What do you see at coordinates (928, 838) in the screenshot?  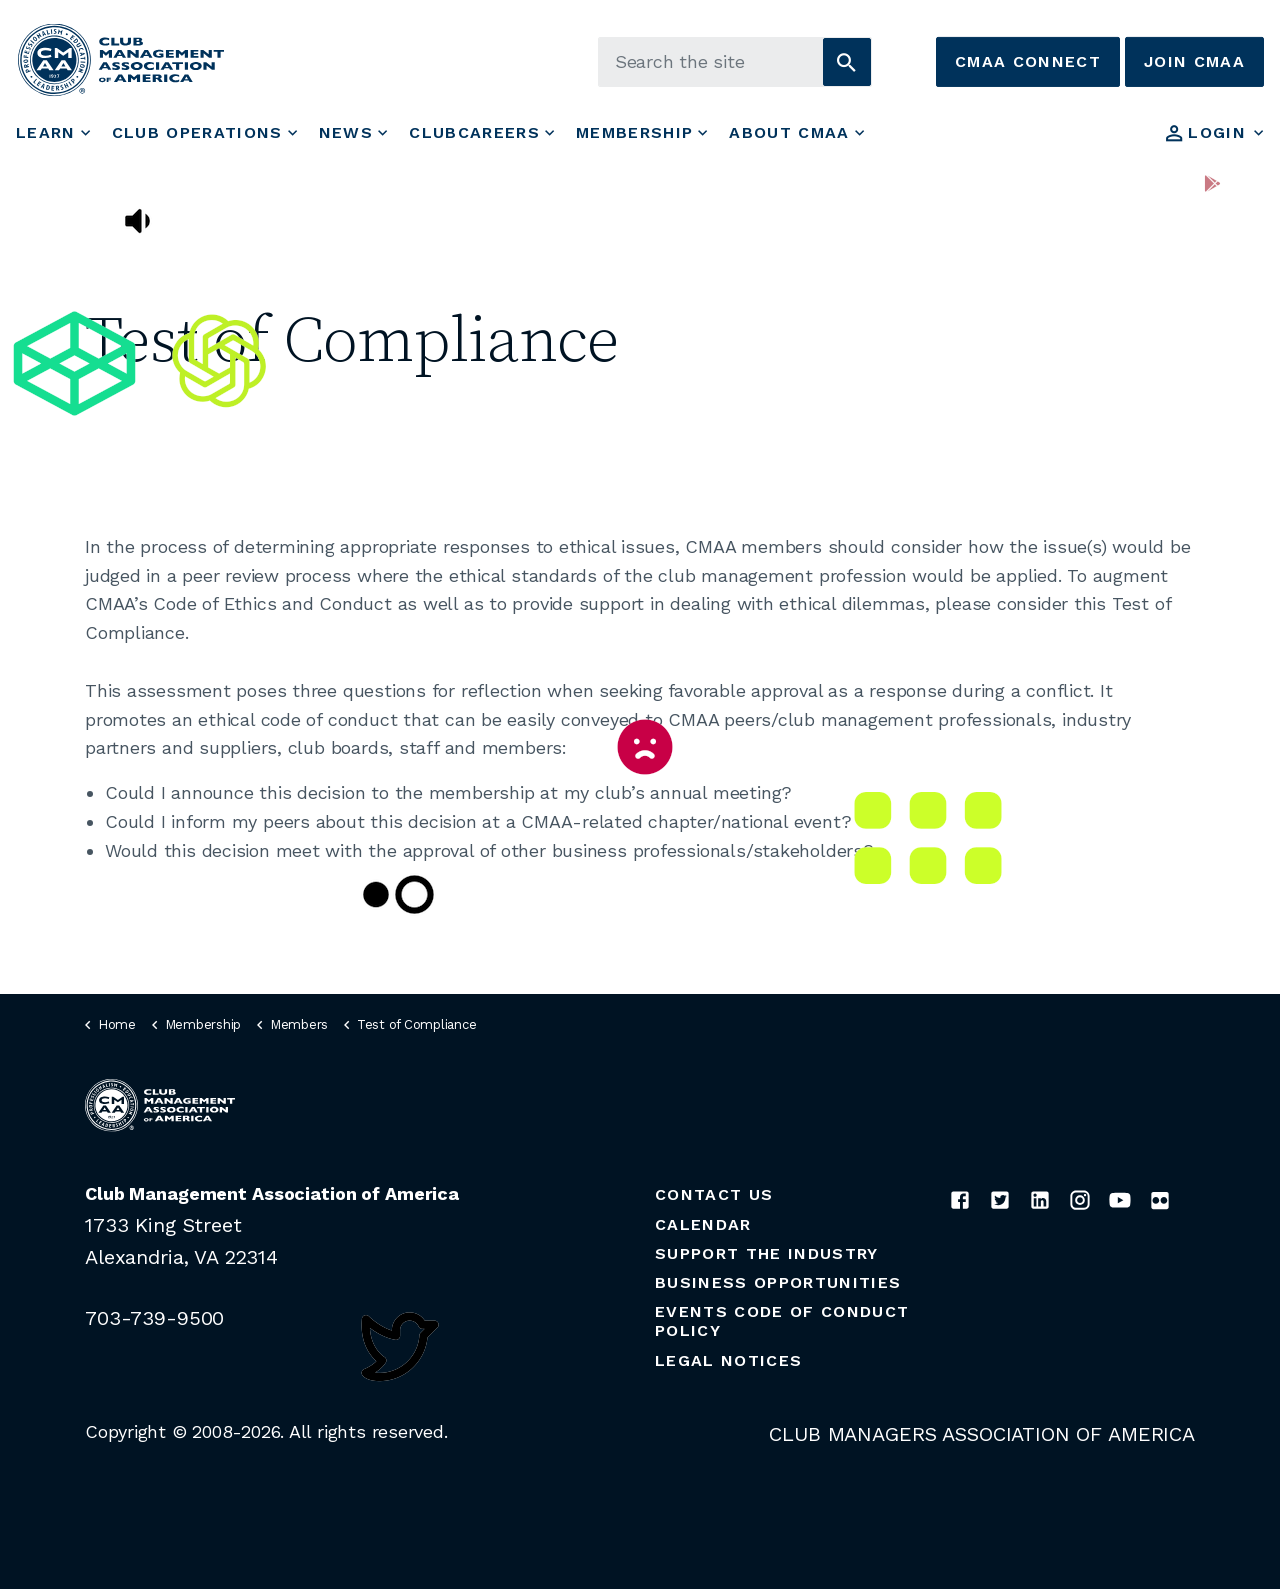 I see `switch to grid view layout` at bounding box center [928, 838].